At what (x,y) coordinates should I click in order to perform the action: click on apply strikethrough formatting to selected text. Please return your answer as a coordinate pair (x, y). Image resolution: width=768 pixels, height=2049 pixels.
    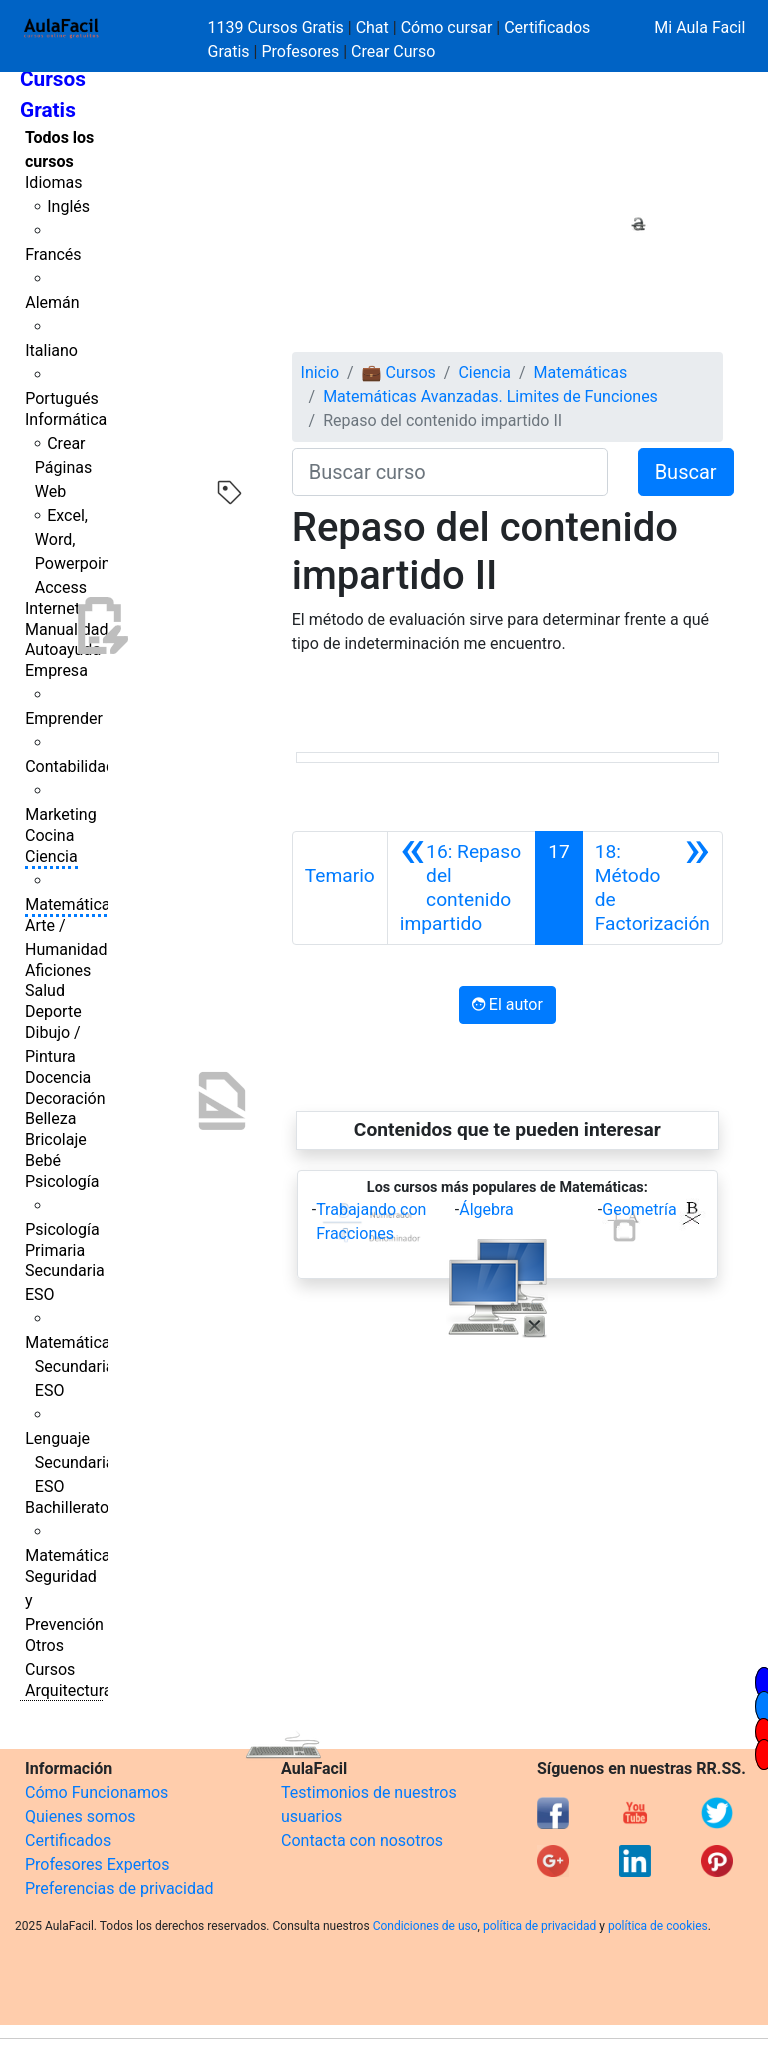
    Looking at the image, I should click on (639, 224).